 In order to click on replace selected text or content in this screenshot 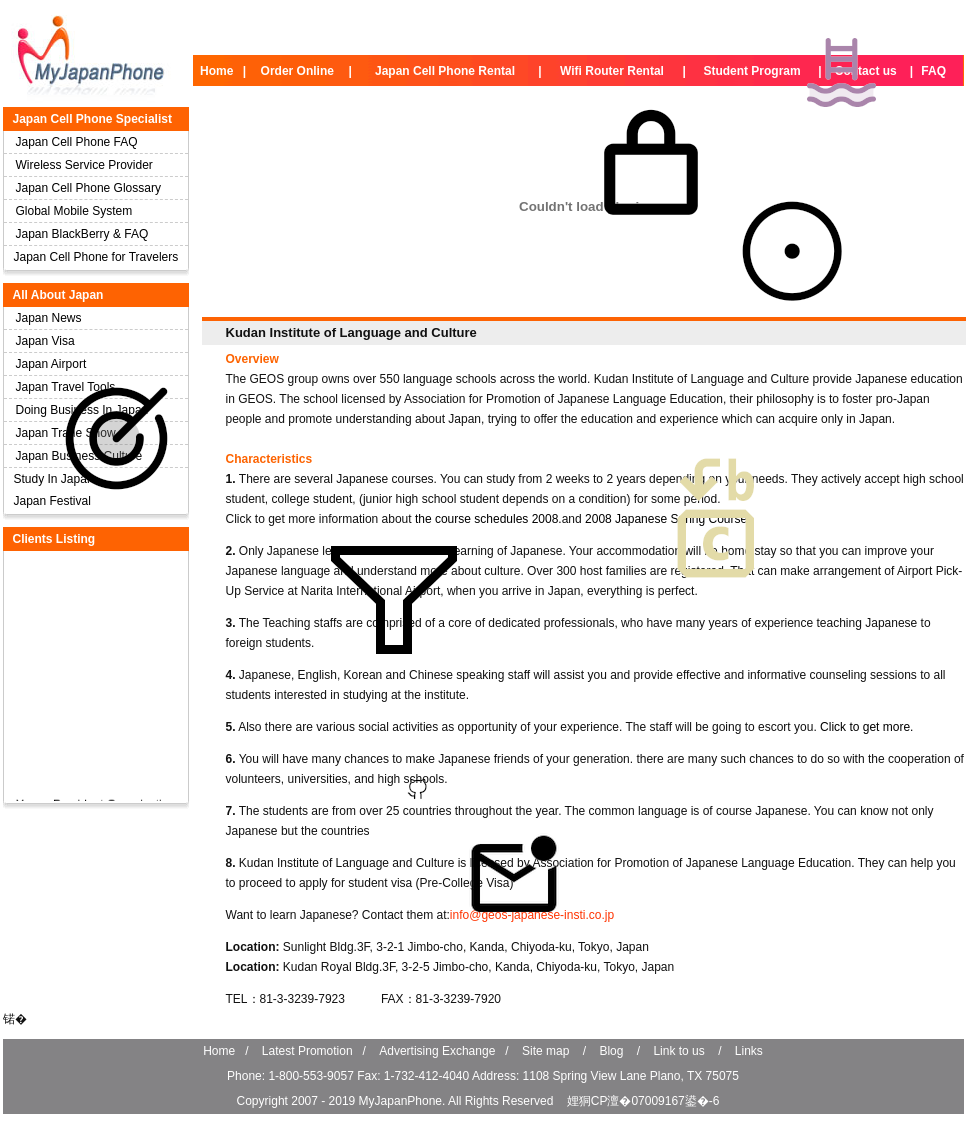, I will do `click(720, 518)`.